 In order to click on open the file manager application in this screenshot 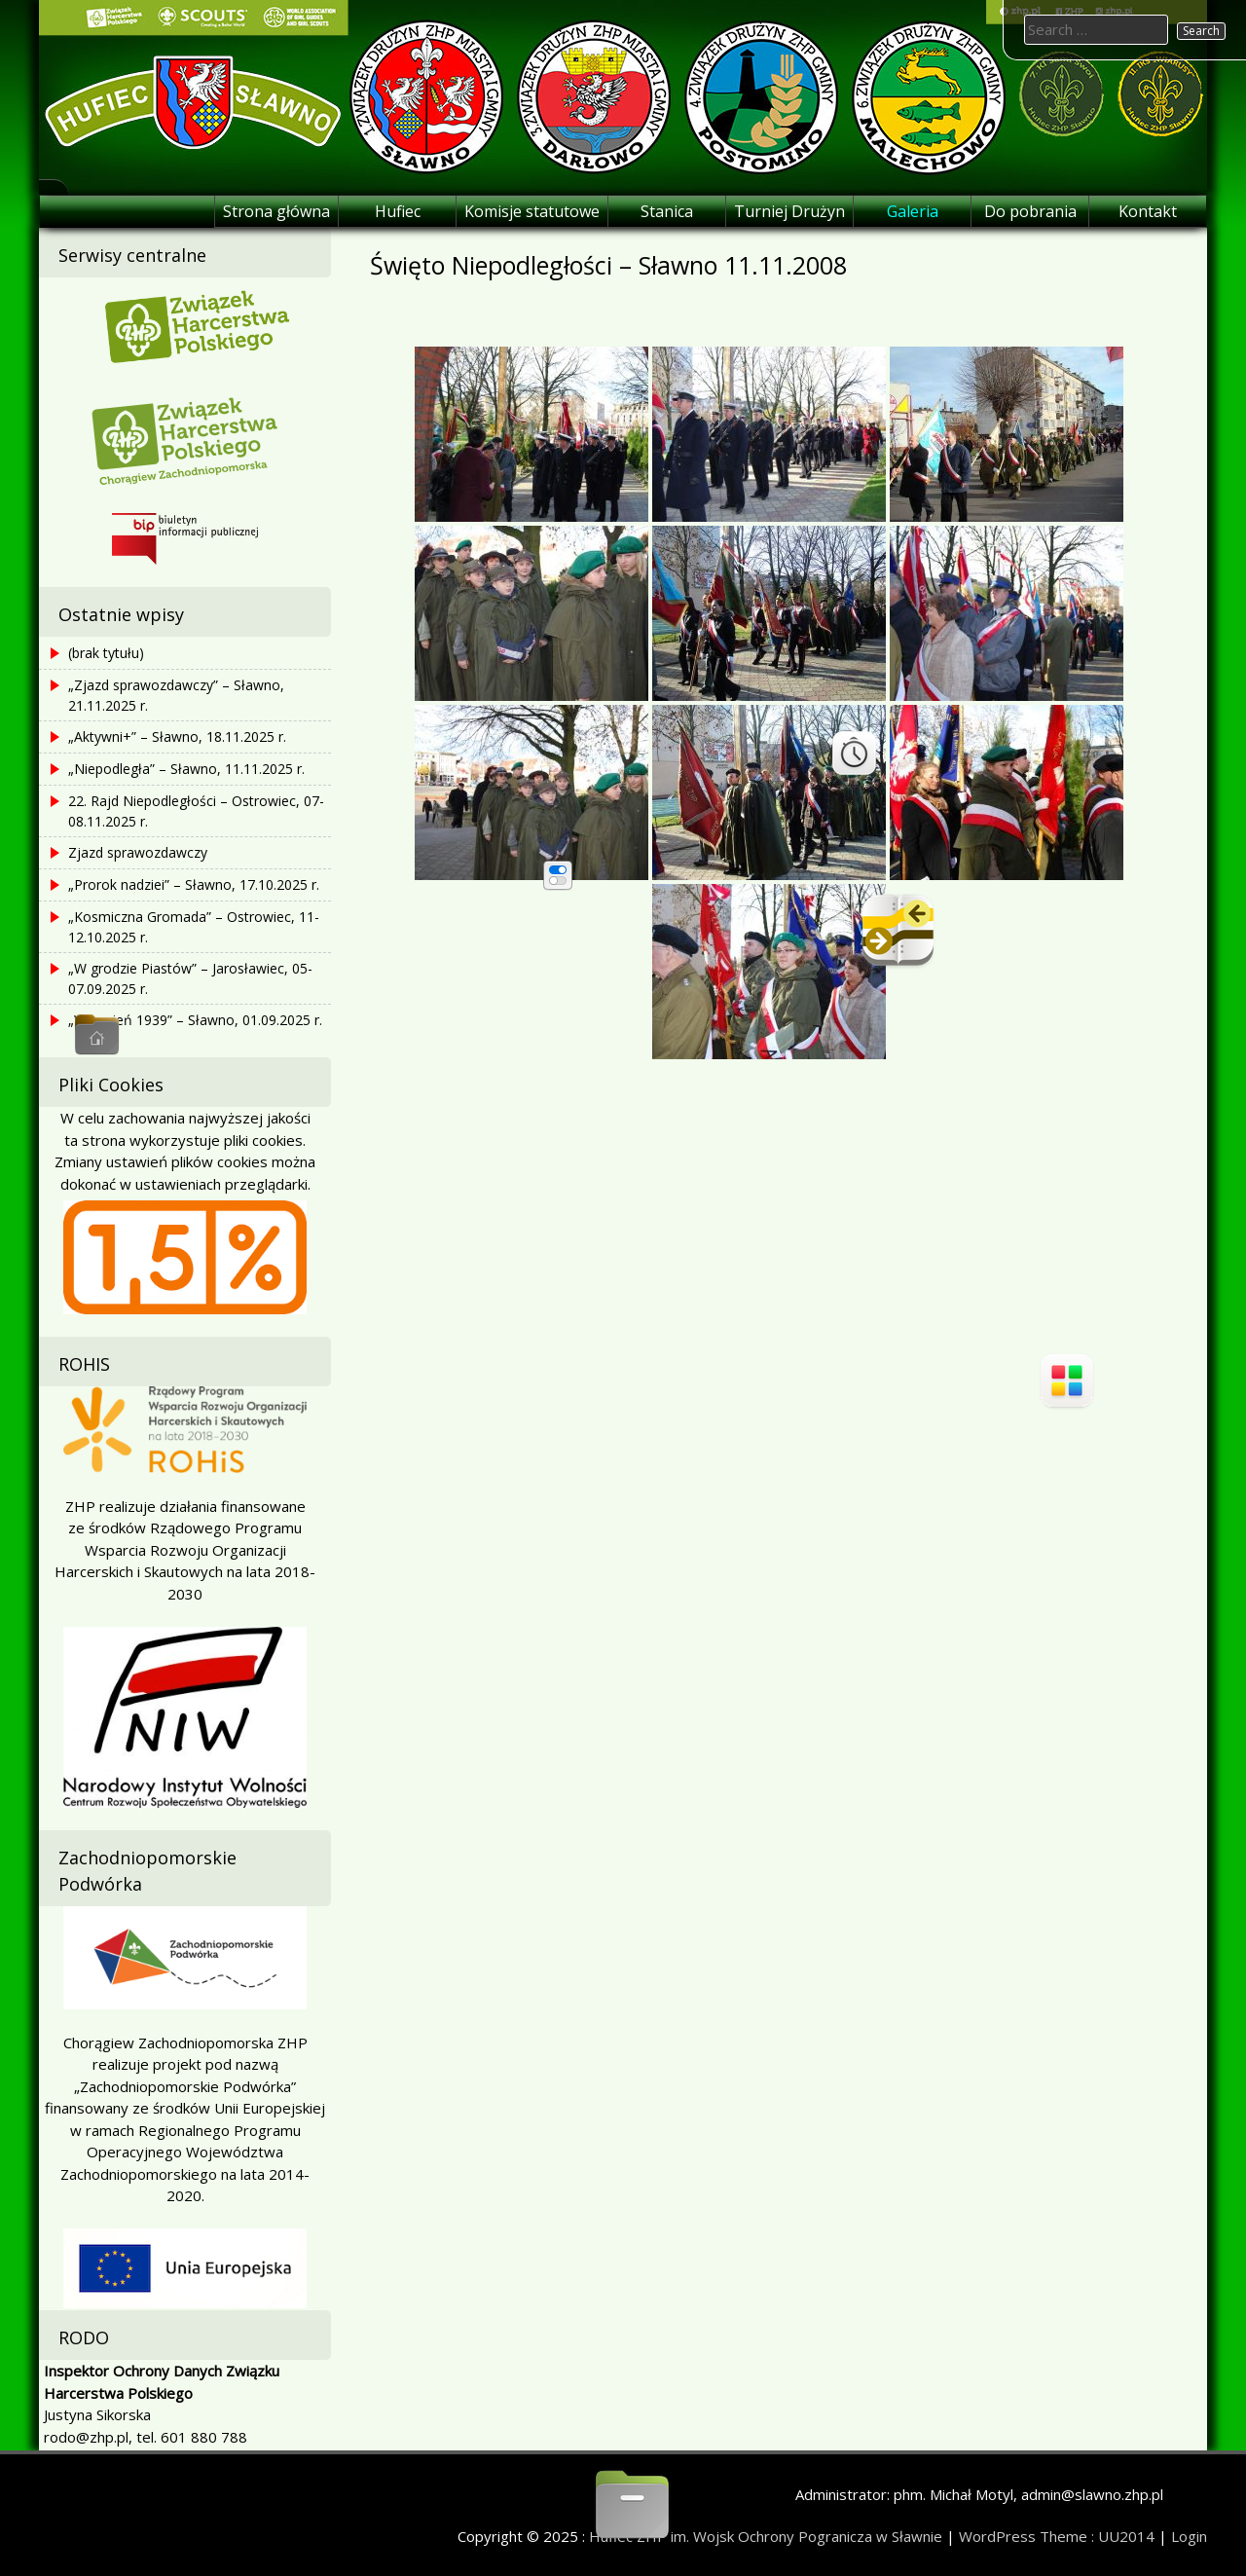, I will do `click(632, 2504)`.